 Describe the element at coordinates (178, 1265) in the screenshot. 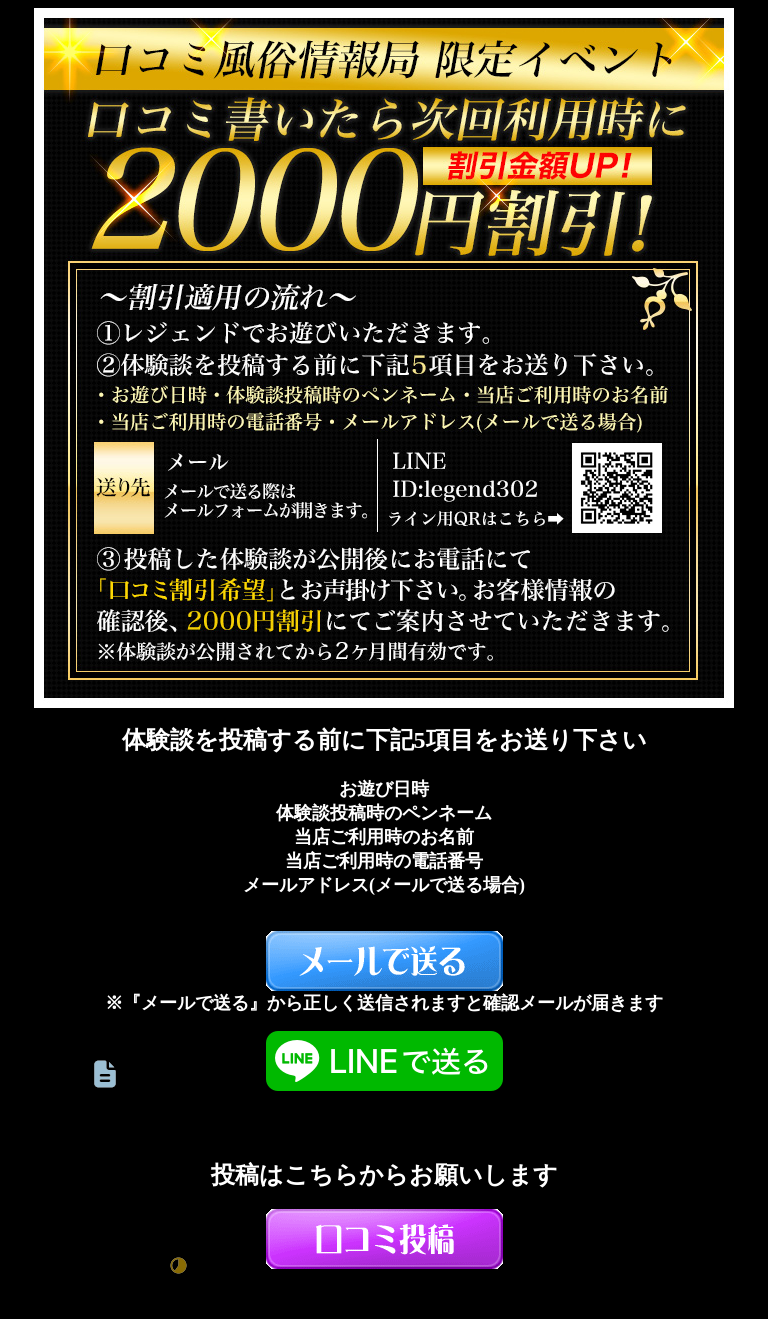

I see `indicates 60% progress or completion` at that location.